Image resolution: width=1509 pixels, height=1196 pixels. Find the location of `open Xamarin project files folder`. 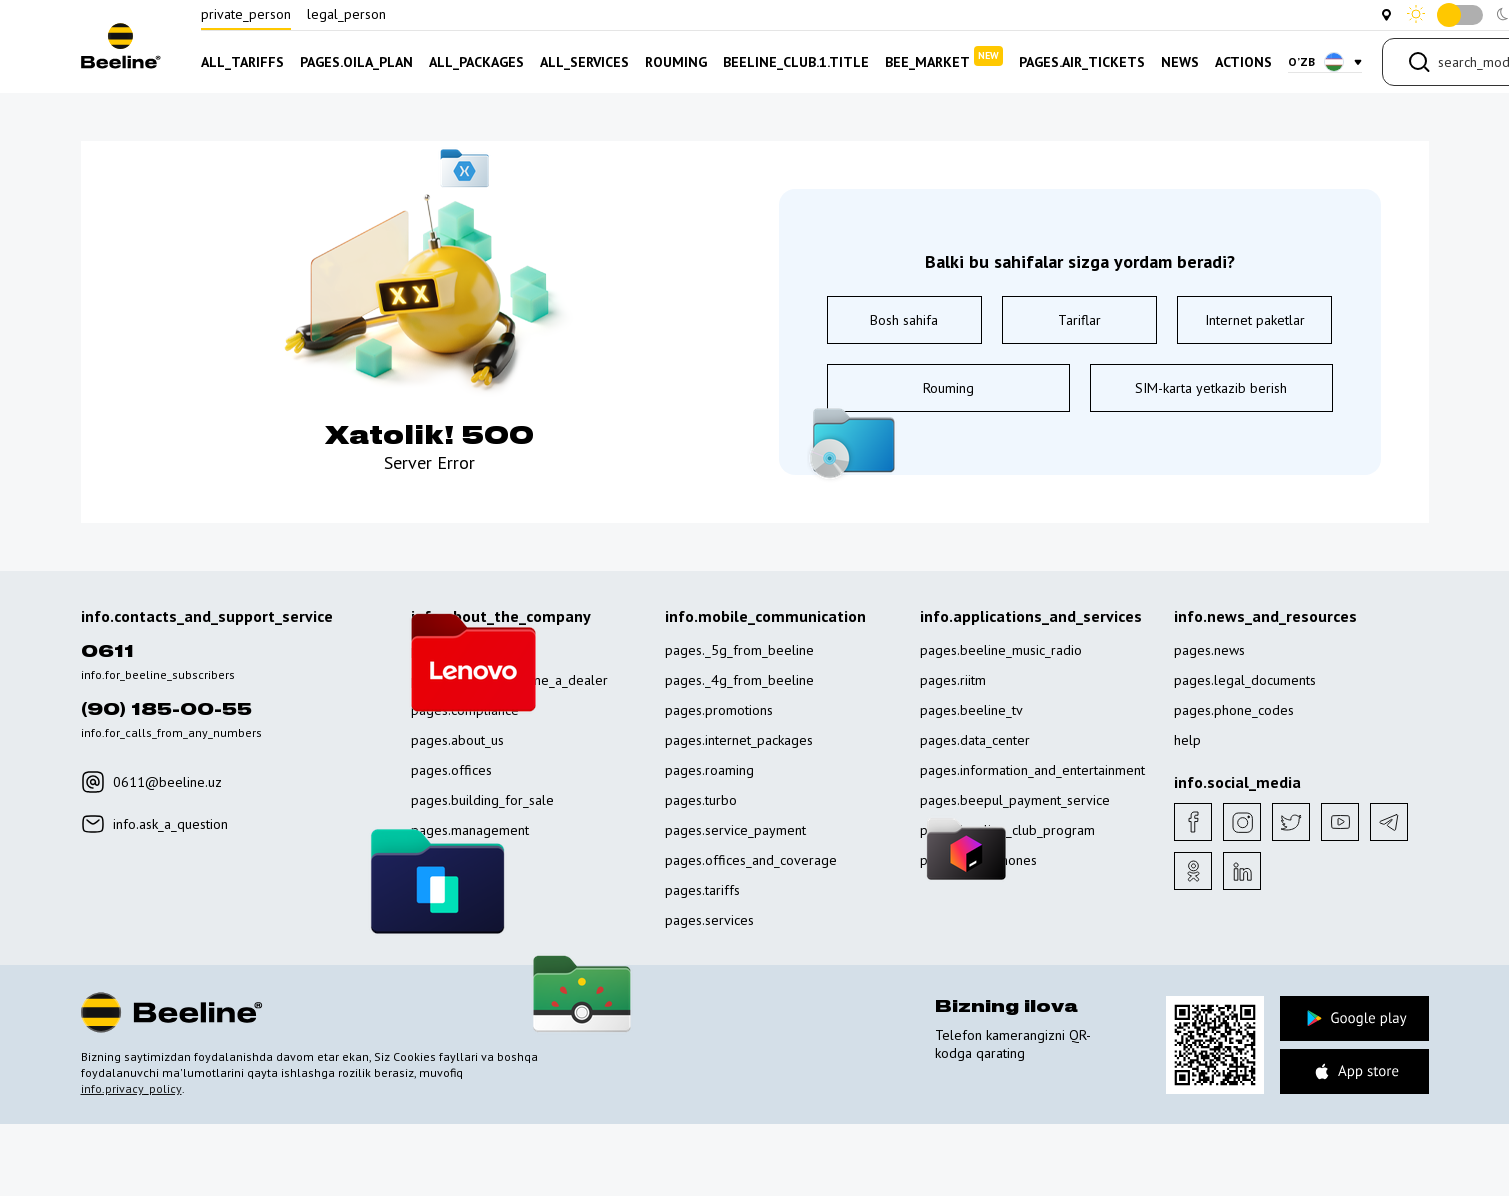

open Xamarin project files folder is located at coordinates (464, 169).